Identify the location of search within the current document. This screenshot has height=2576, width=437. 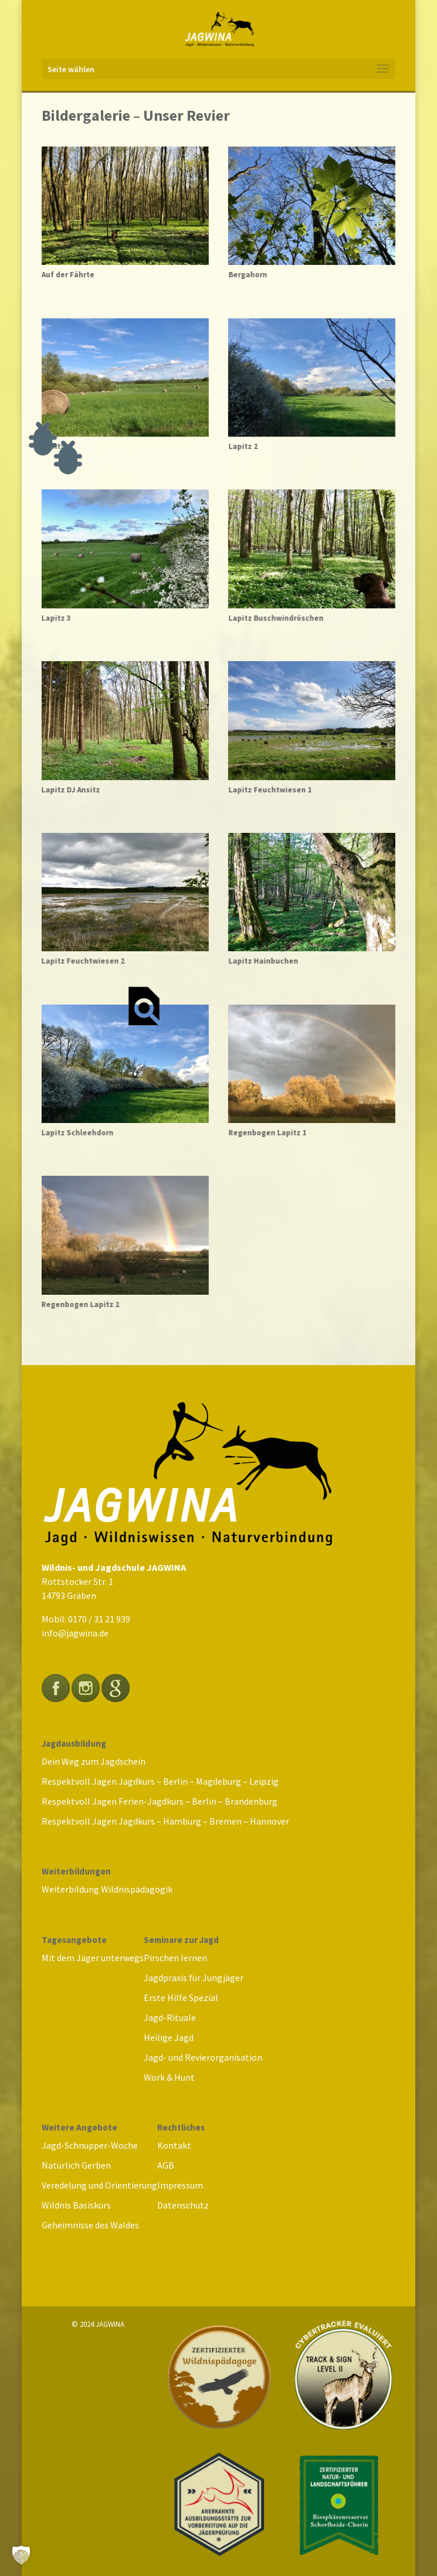
(144, 1006).